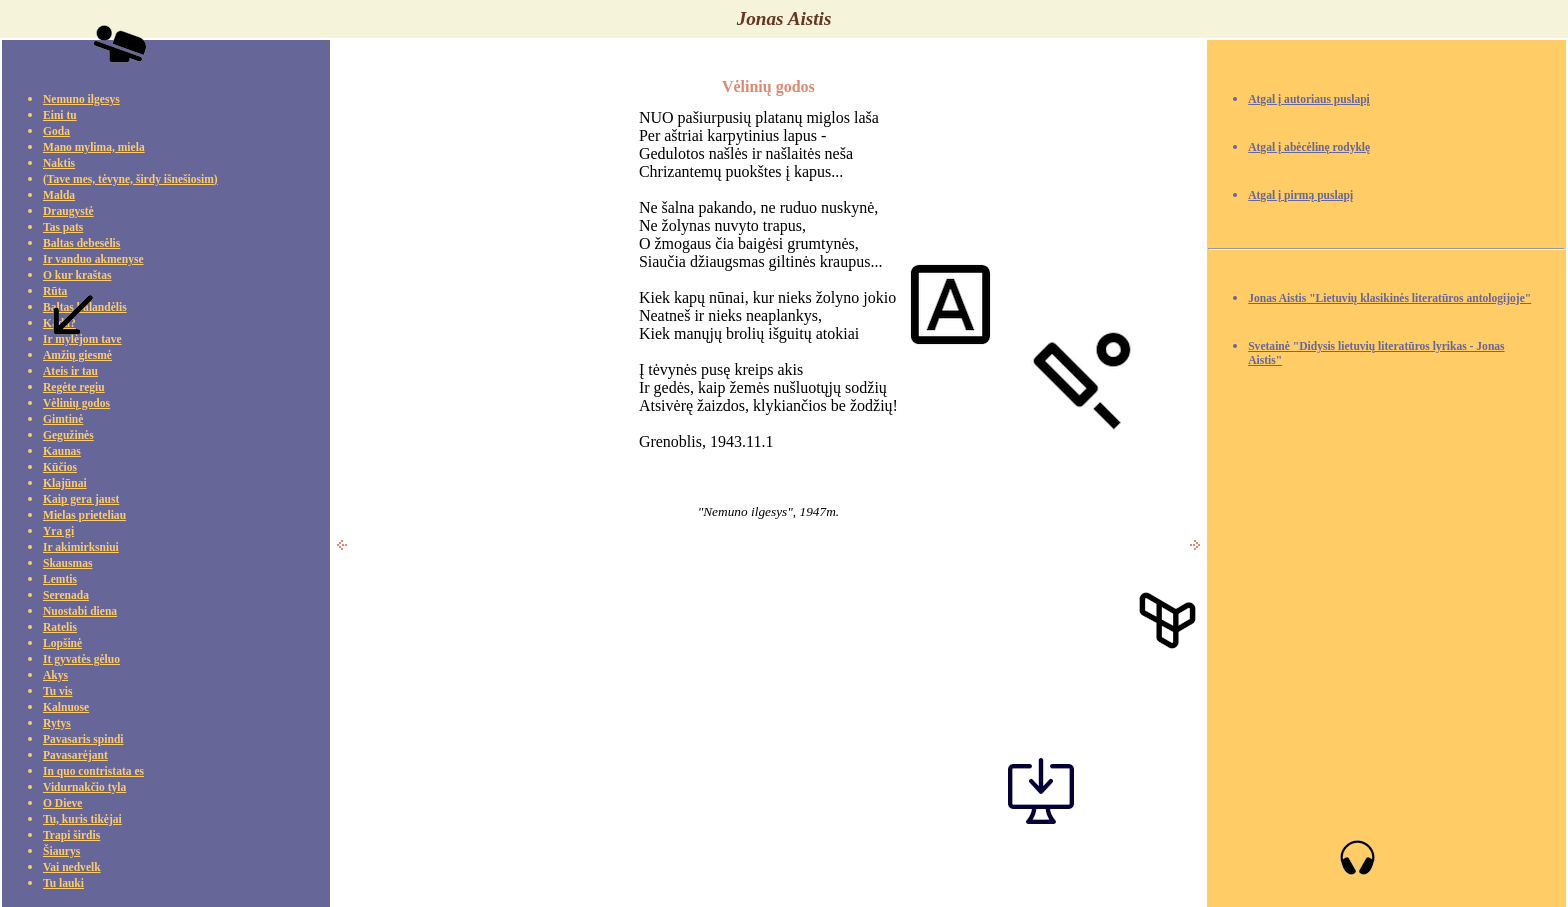  What do you see at coordinates (1041, 794) in the screenshot?
I see `download to desktop` at bounding box center [1041, 794].